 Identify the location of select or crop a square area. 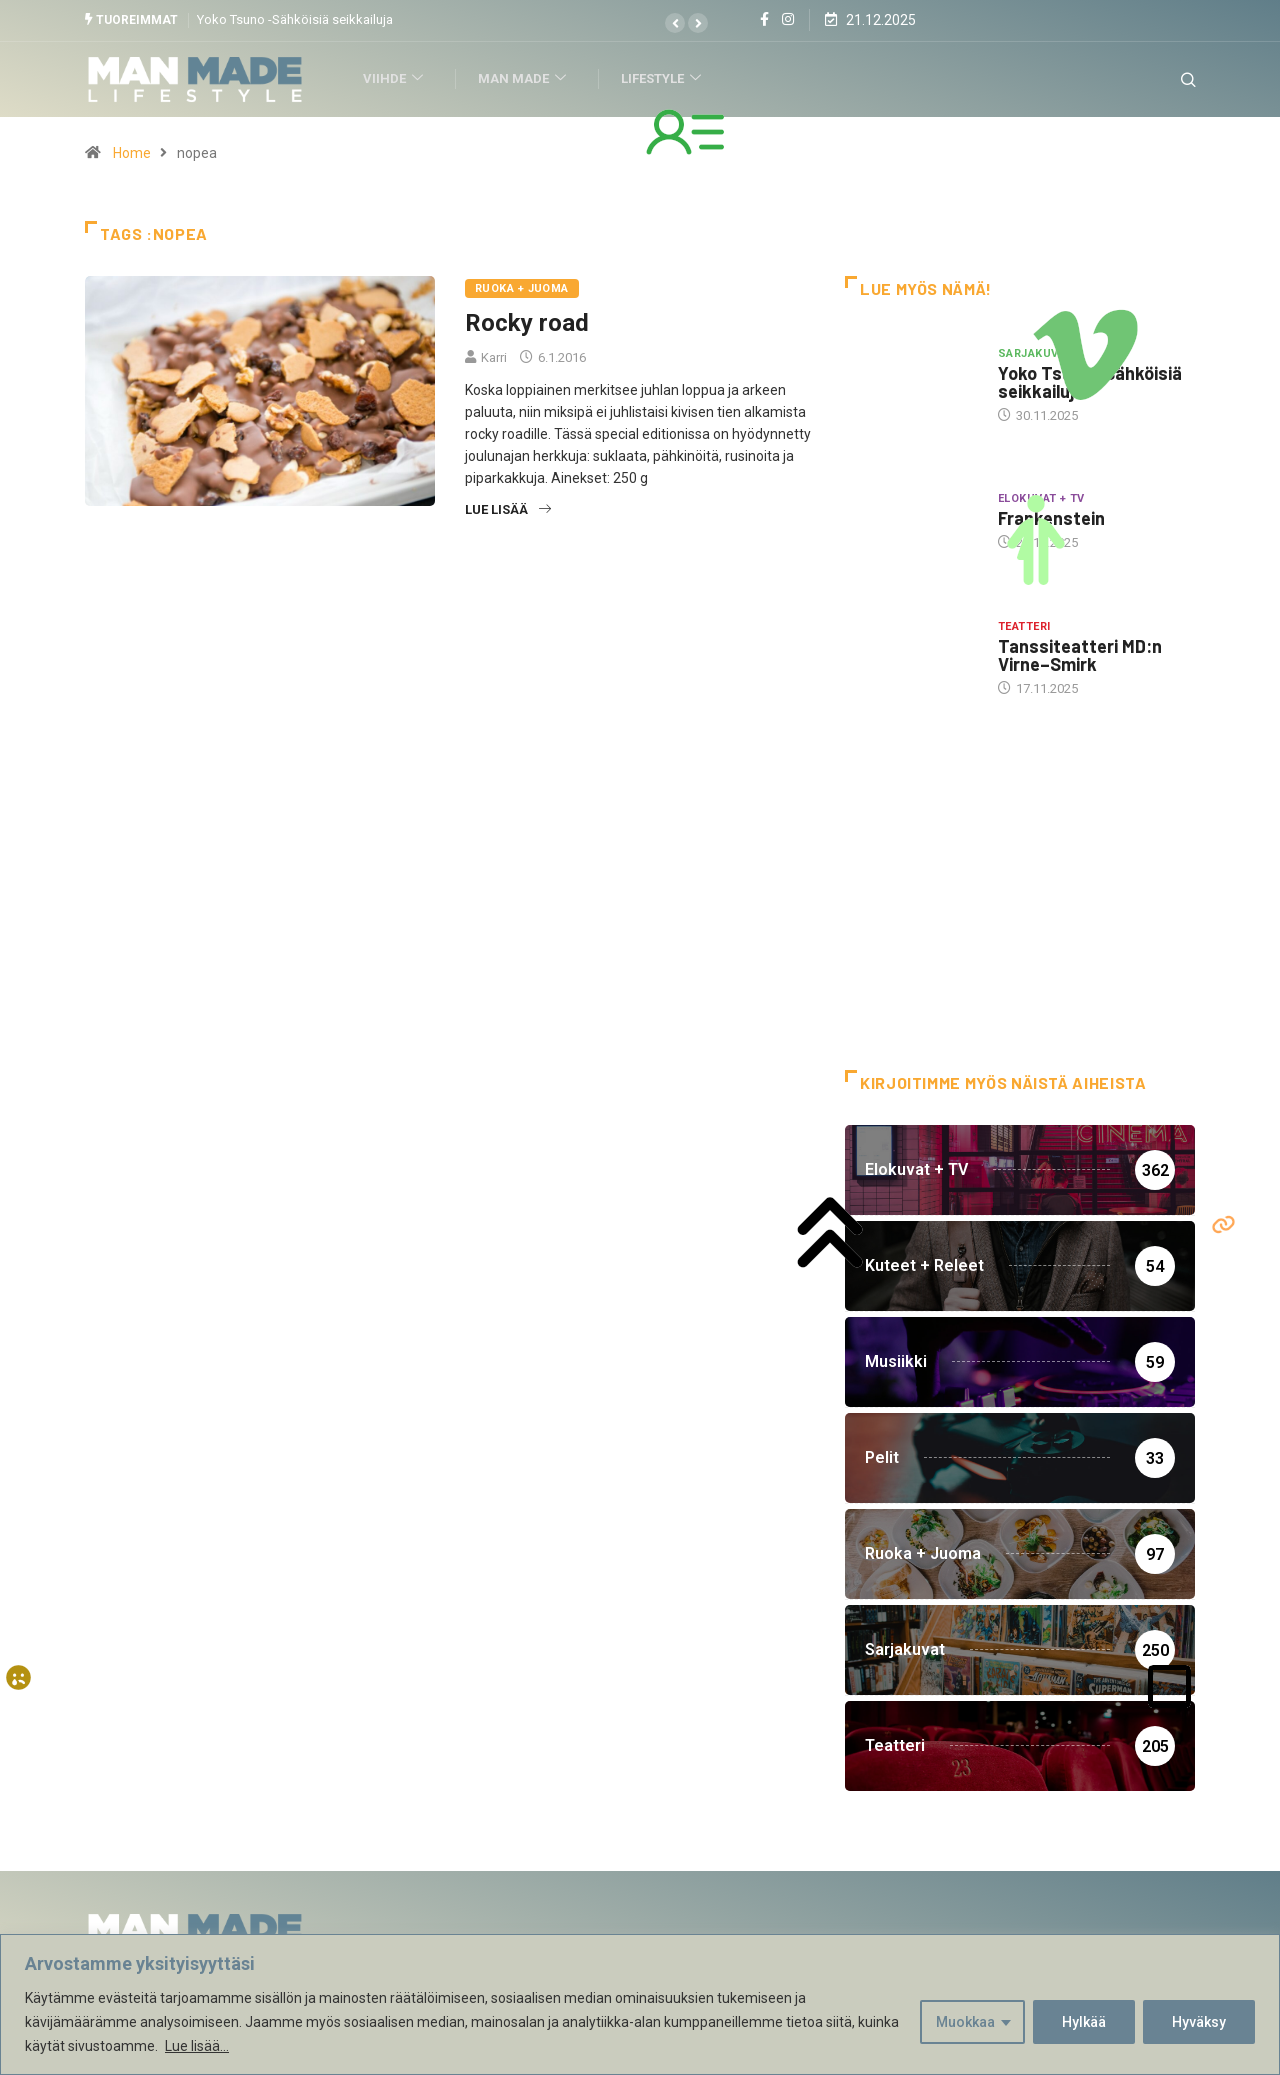
(1169, 1686).